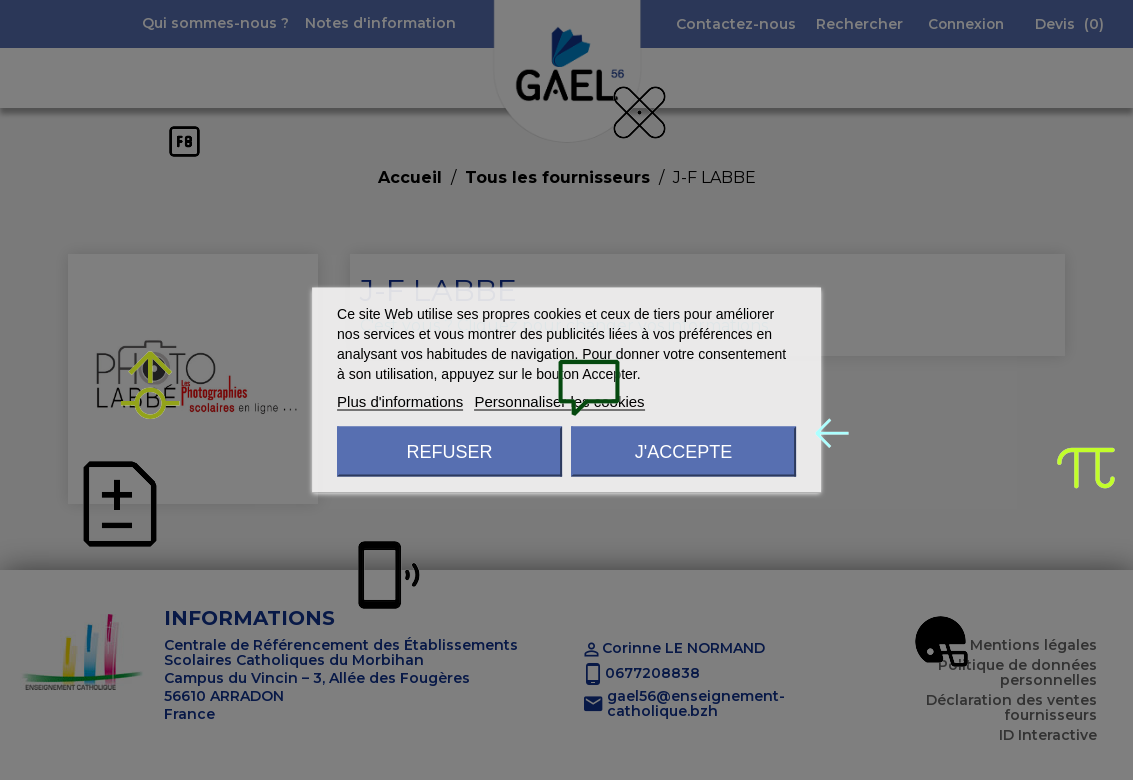 This screenshot has width=1133, height=780. Describe the element at coordinates (389, 575) in the screenshot. I see `incoming call or notification on connected device` at that location.